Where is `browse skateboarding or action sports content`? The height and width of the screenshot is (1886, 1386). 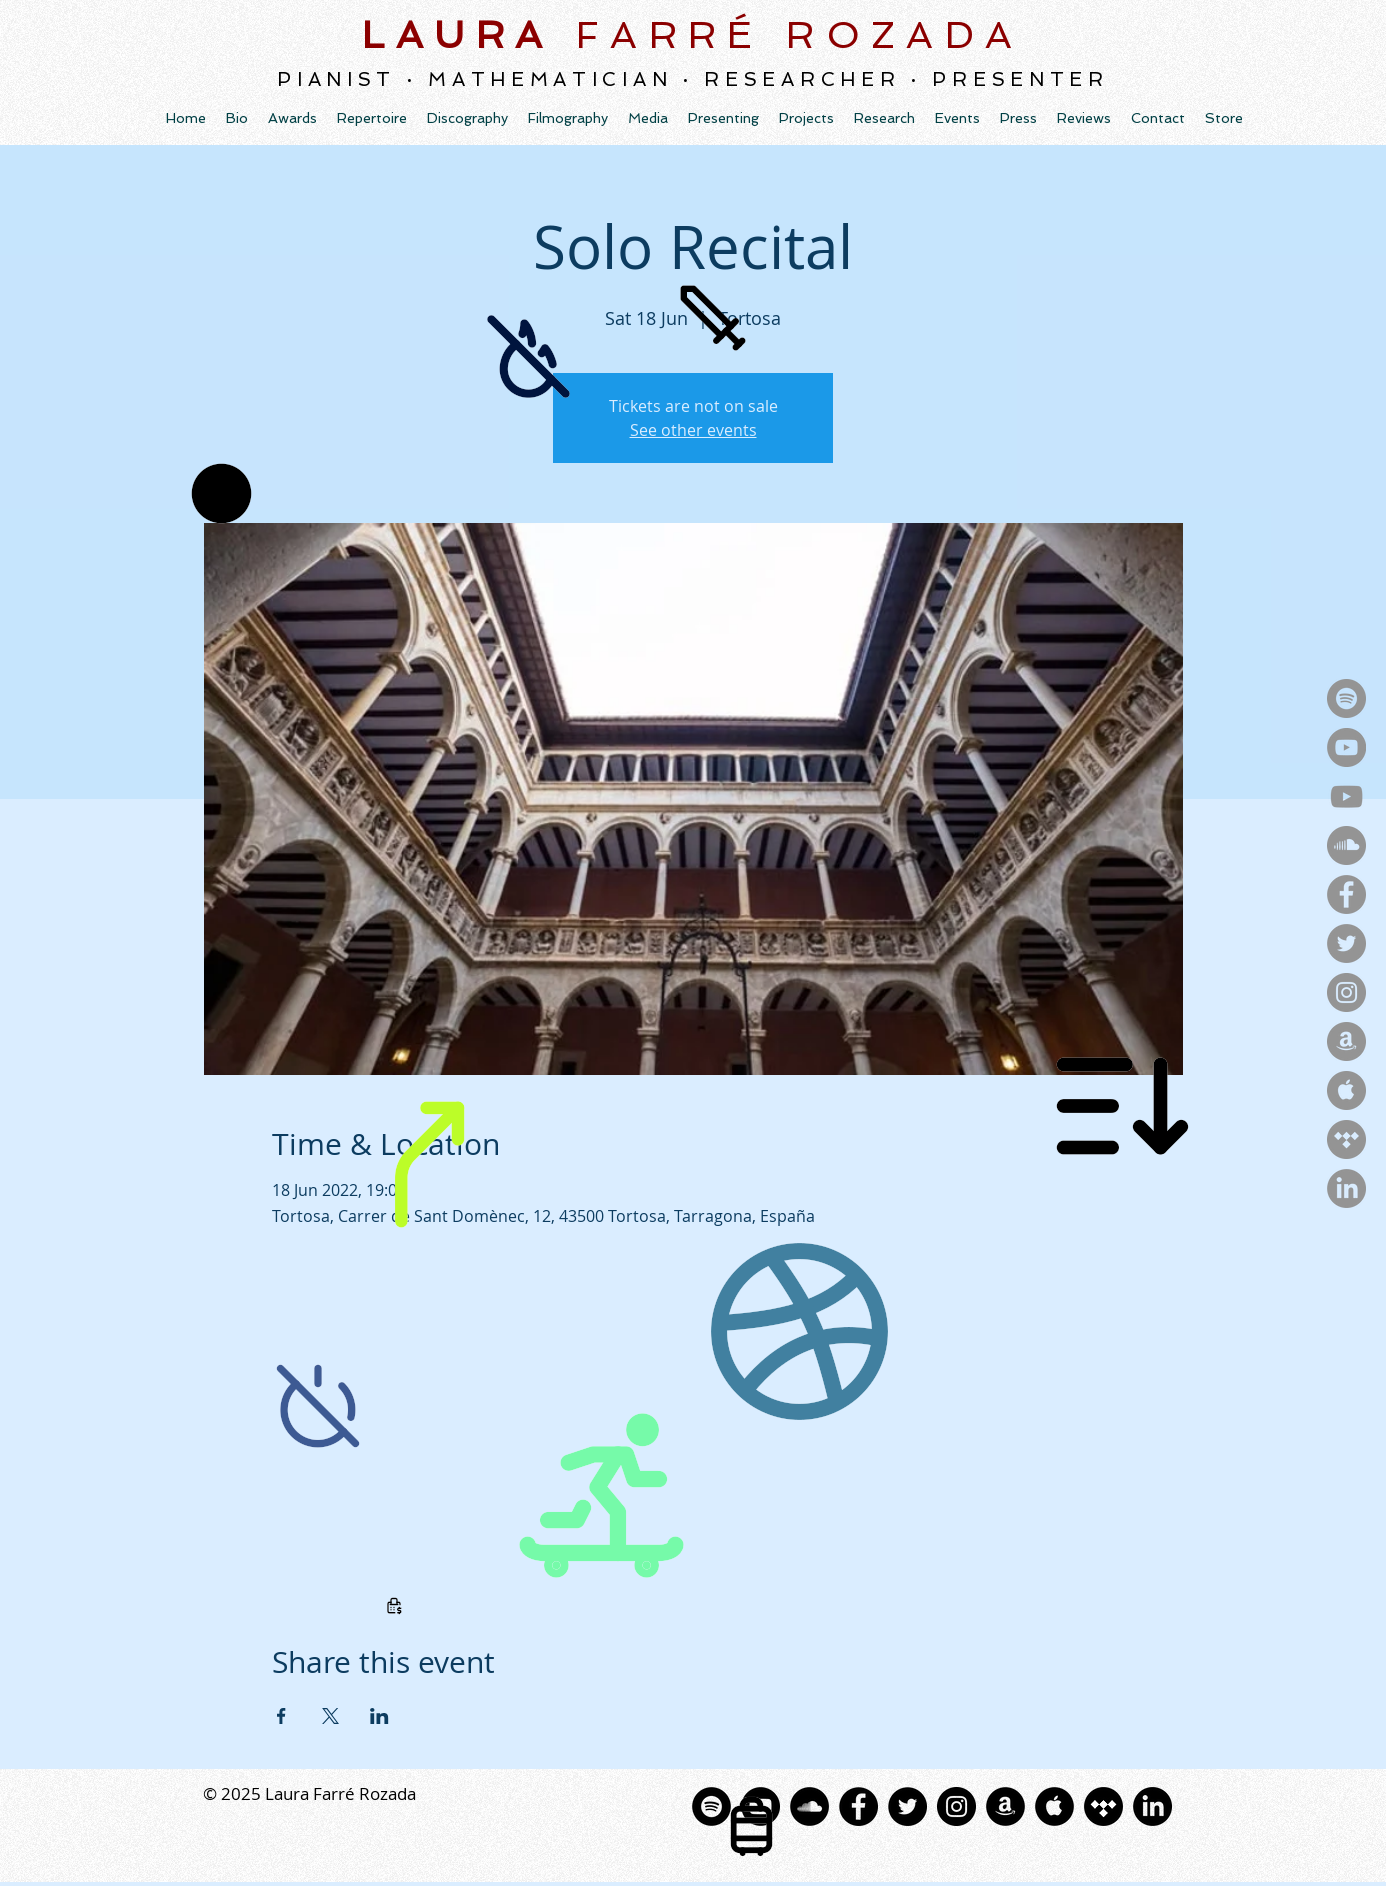 browse skateboarding or action sports content is located at coordinates (601, 1495).